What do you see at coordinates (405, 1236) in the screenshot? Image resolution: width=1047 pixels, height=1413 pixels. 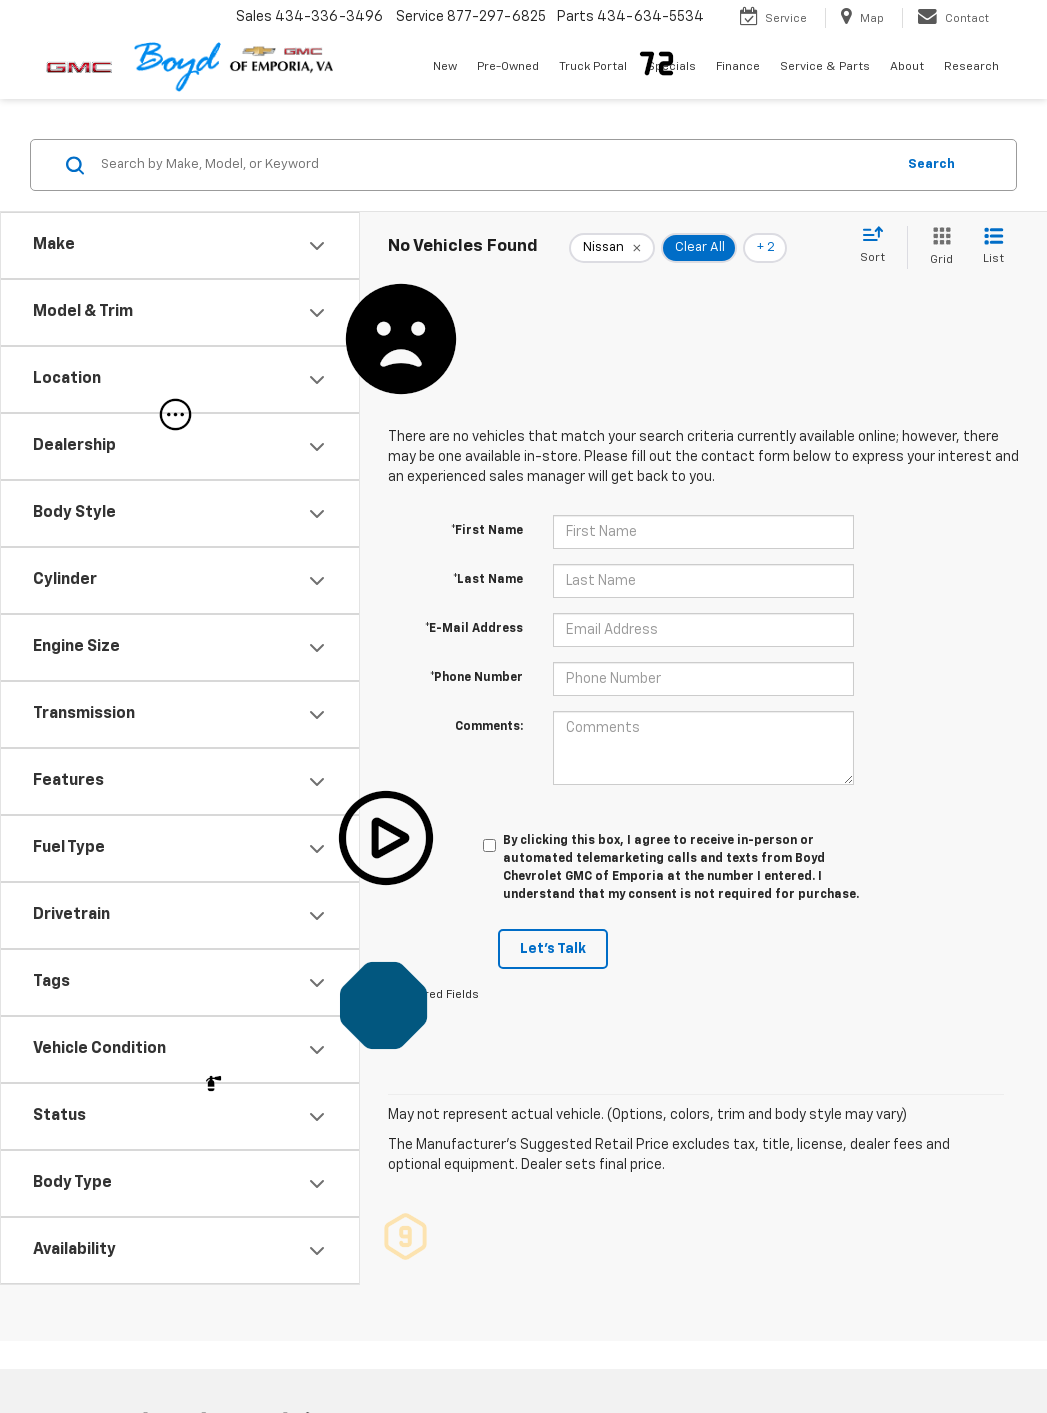 I see `indicates step 9 in a multi-step process` at bounding box center [405, 1236].